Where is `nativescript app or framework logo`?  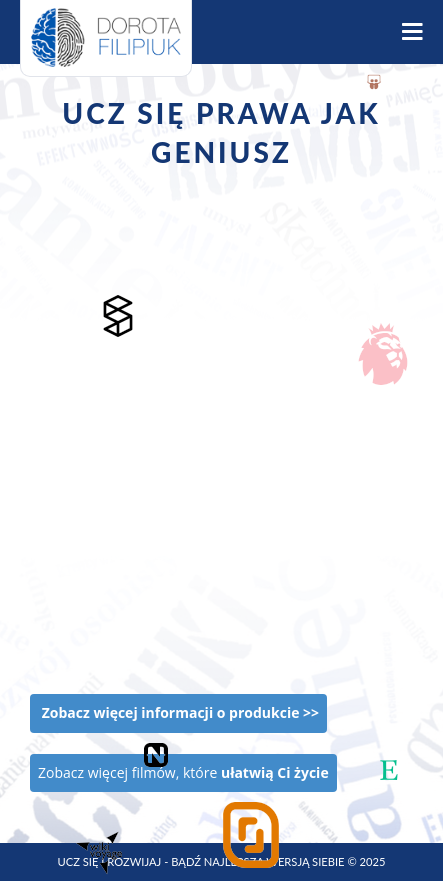
nativescript app or framework logo is located at coordinates (156, 755).